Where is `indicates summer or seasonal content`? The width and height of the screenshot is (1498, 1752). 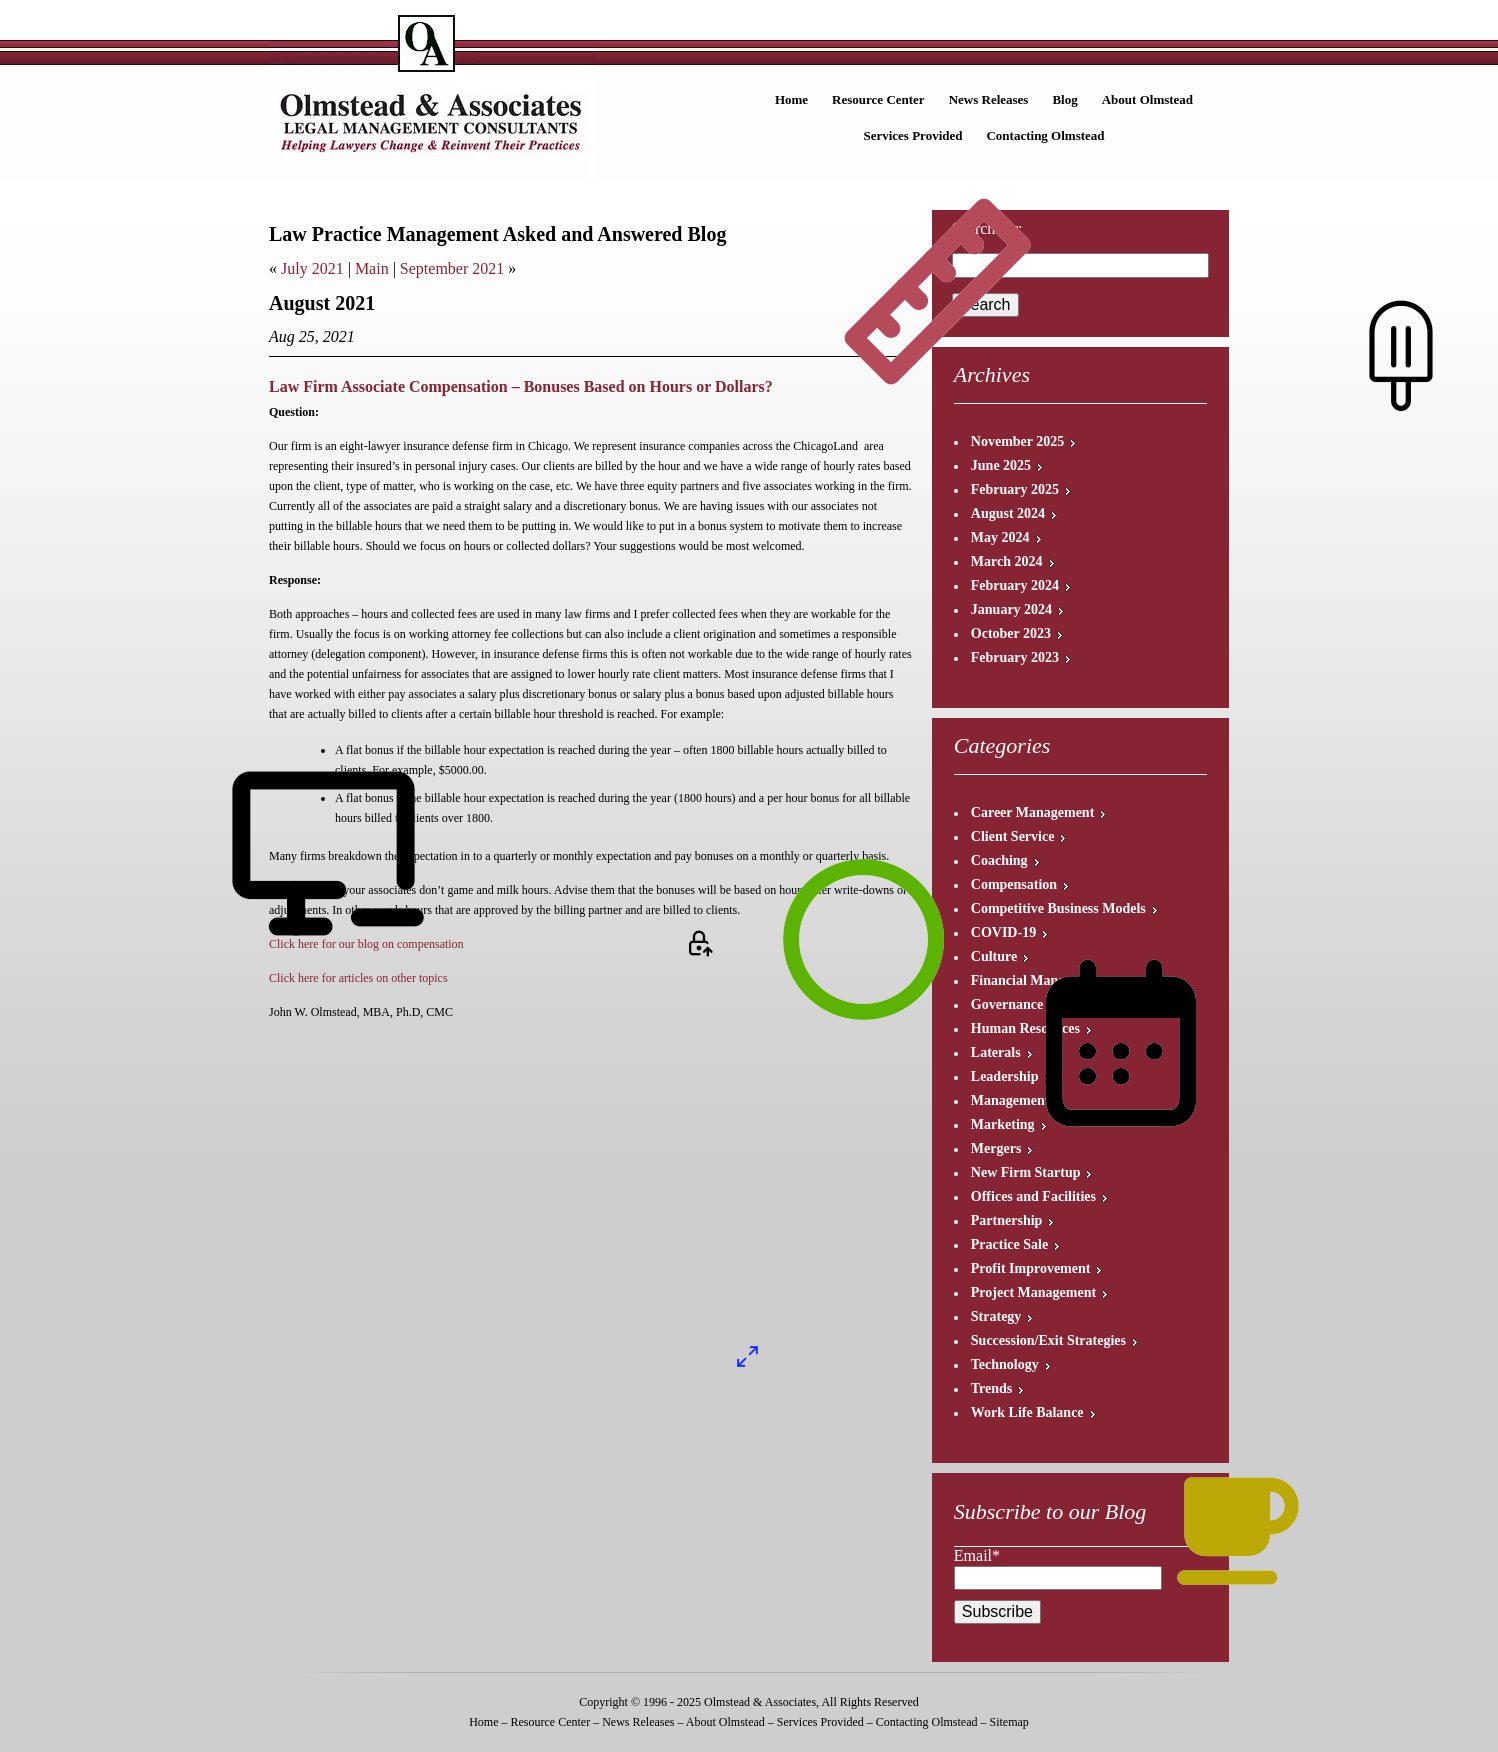 indicates summer or seasonal content is located at coordinates (1401, 354).